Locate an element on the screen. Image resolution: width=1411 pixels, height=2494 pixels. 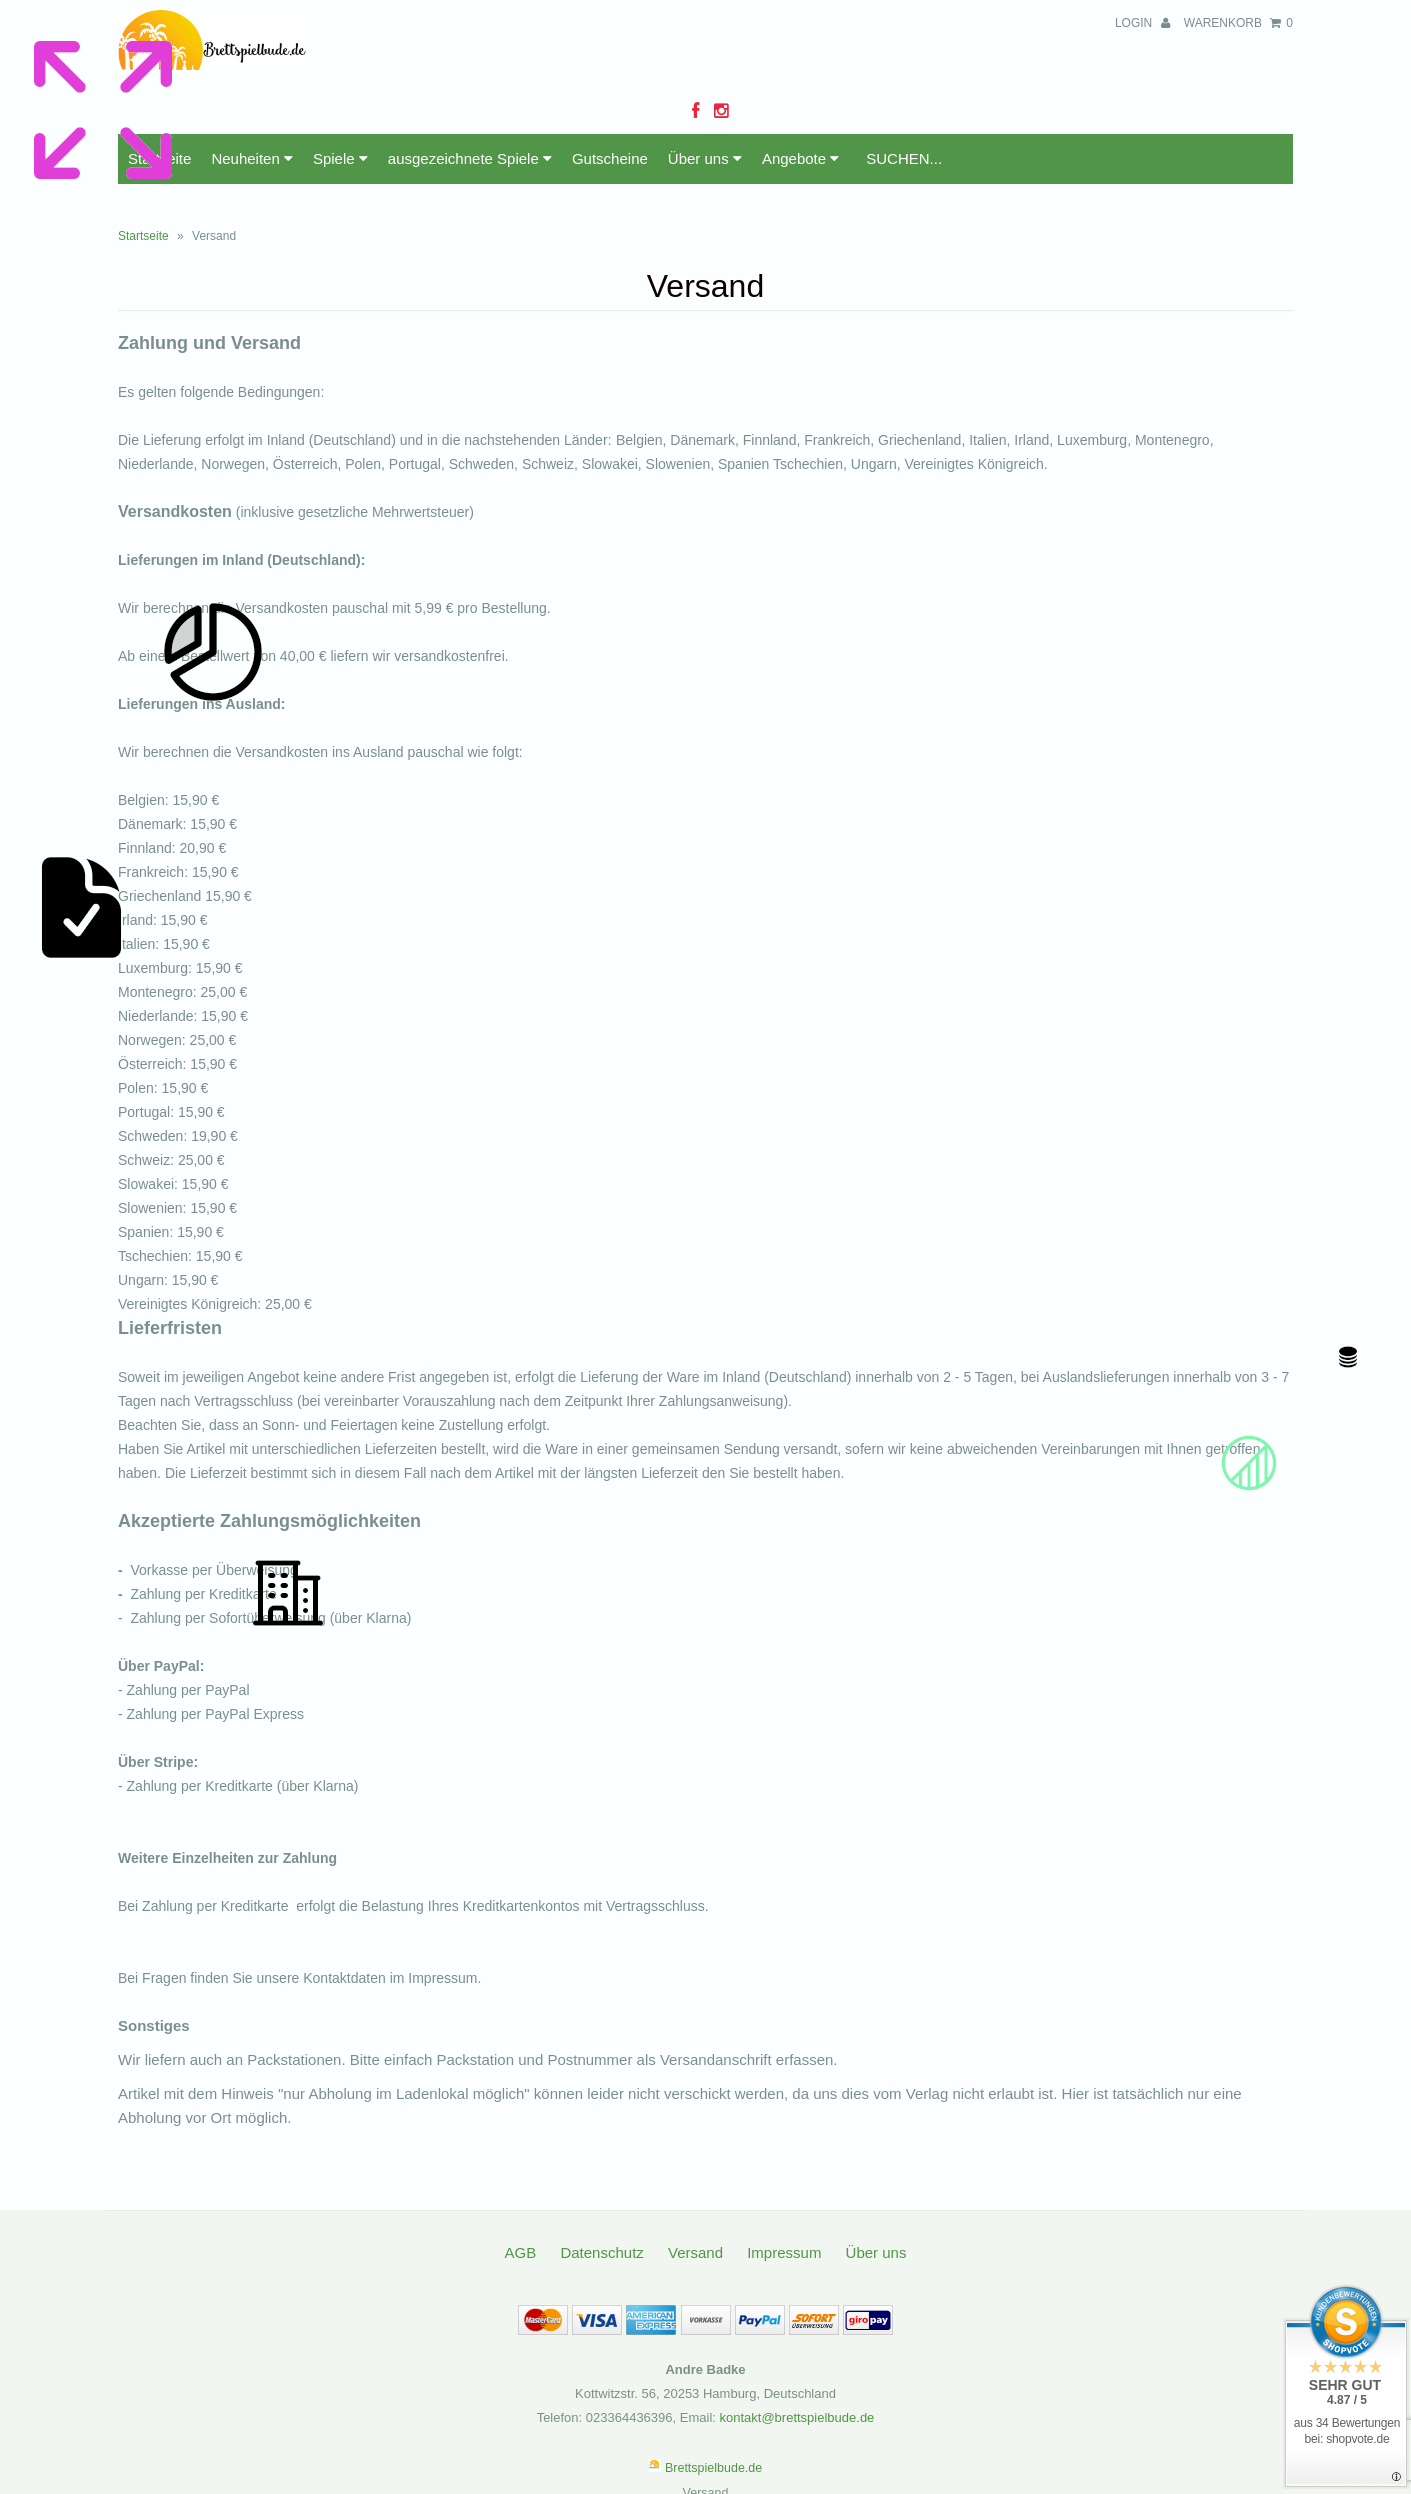
view analytics or statistics breakdown is located at coordinates (213, 652).